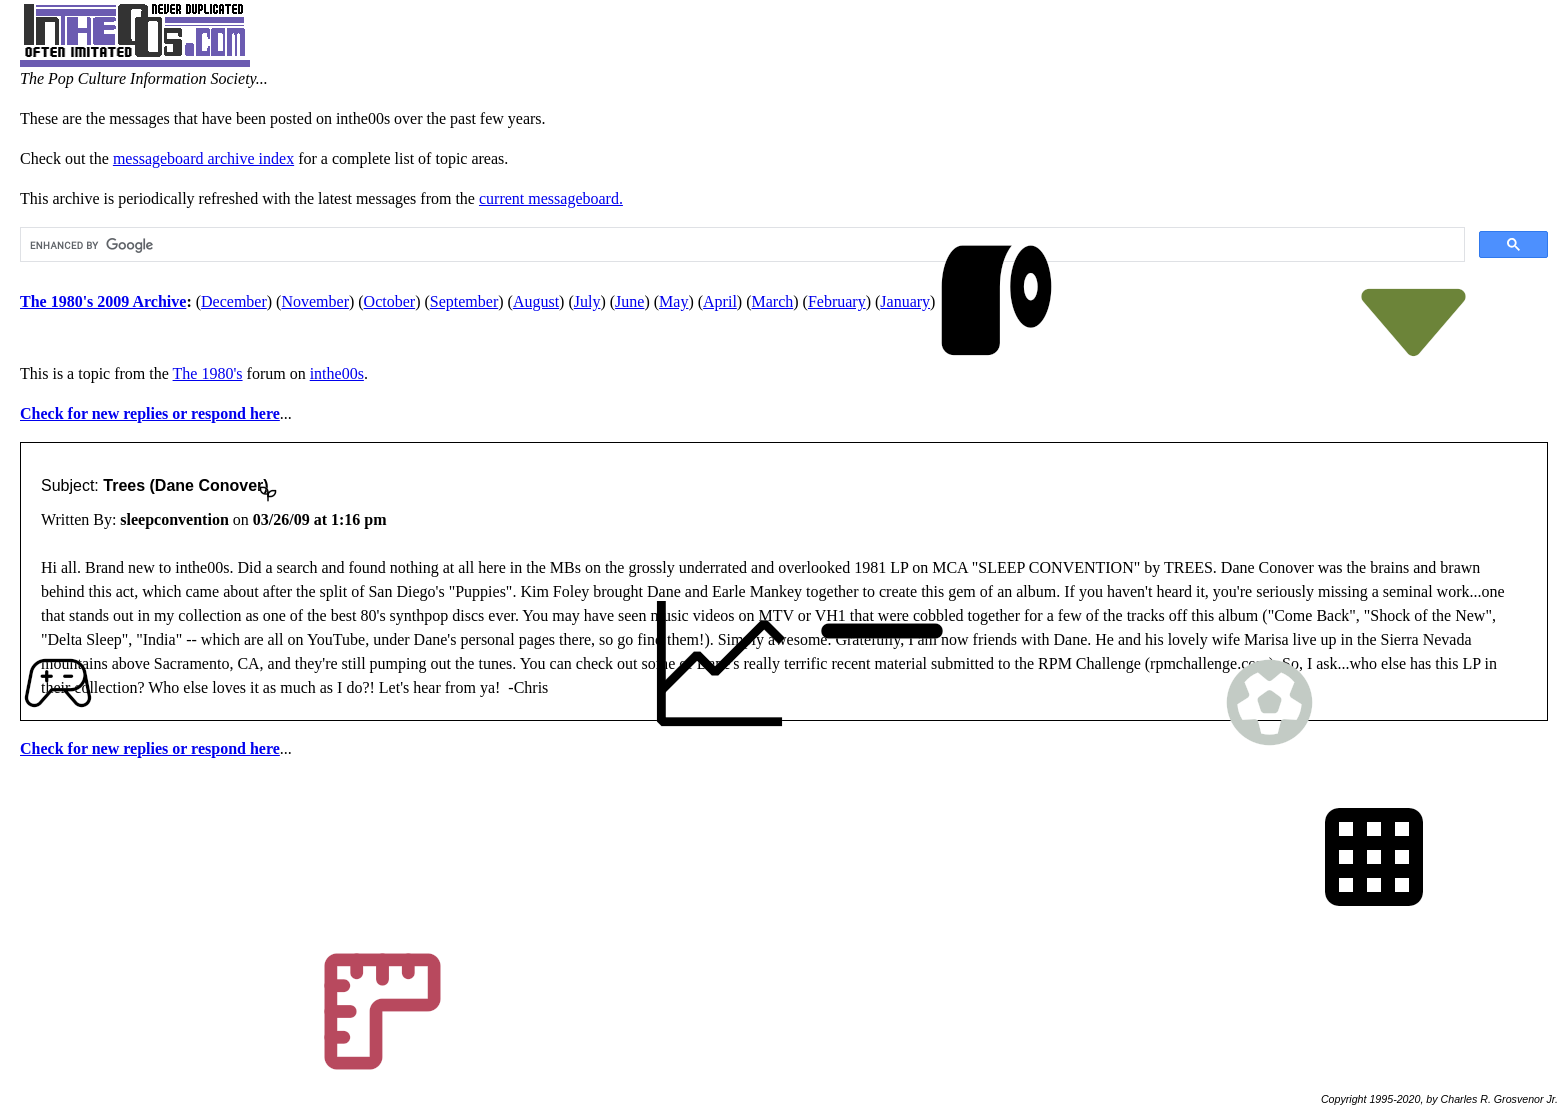 This screenshot has height=1105, width=1568. I want to click on view analytics or performance metrics, so click(719, 672).